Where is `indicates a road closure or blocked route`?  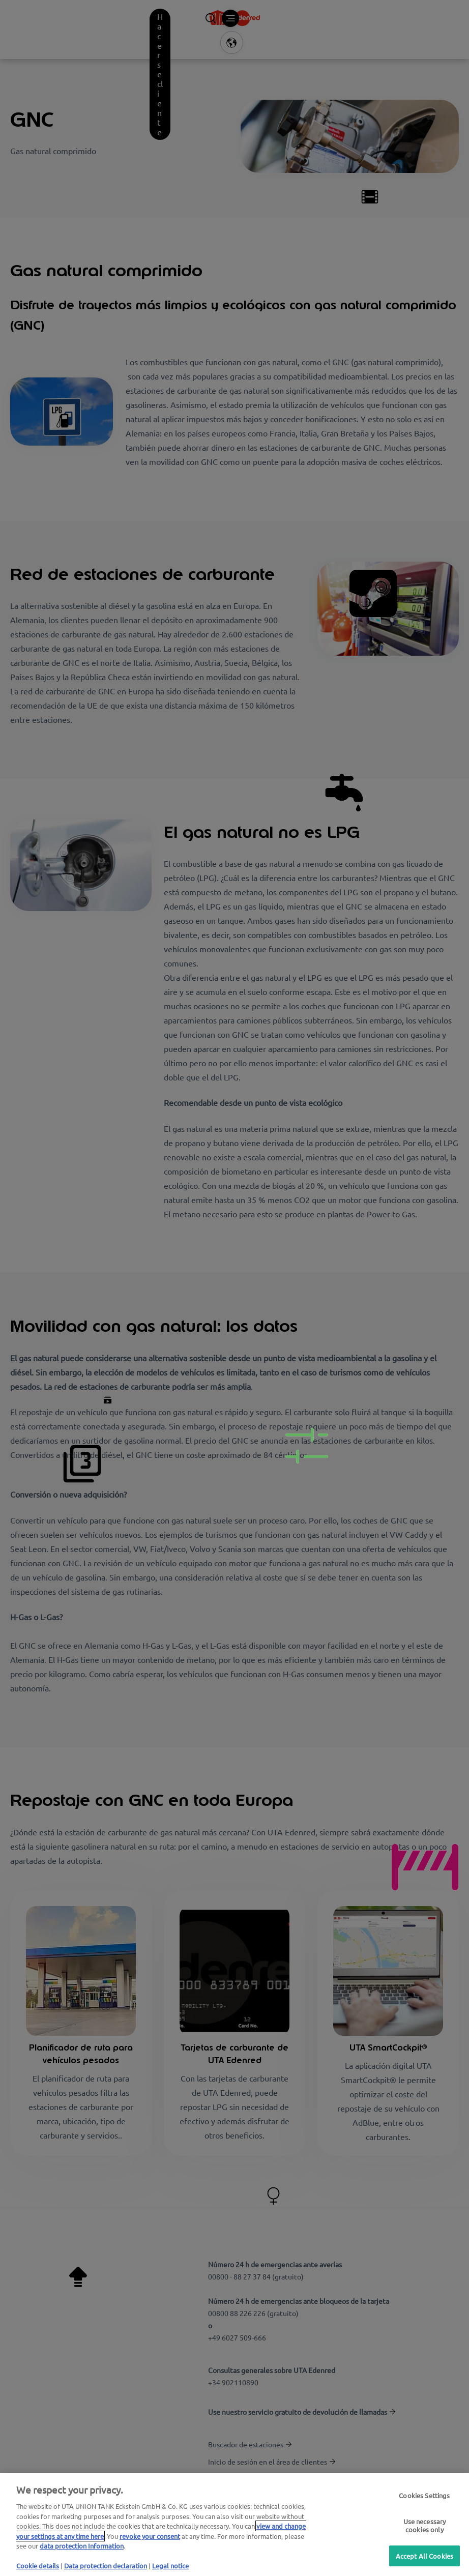
indicates a road closure or blocked route is located at coordinates (425, 1867).